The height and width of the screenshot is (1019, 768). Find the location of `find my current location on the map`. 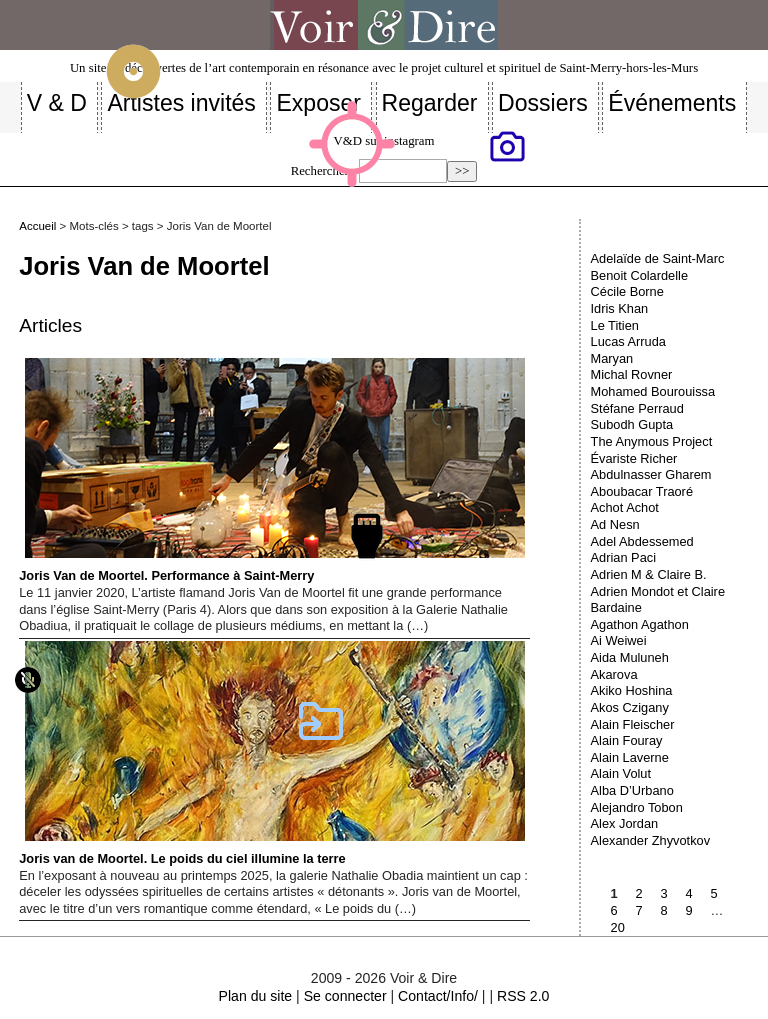

find my current location on the map is located at coordinates (352, 144).